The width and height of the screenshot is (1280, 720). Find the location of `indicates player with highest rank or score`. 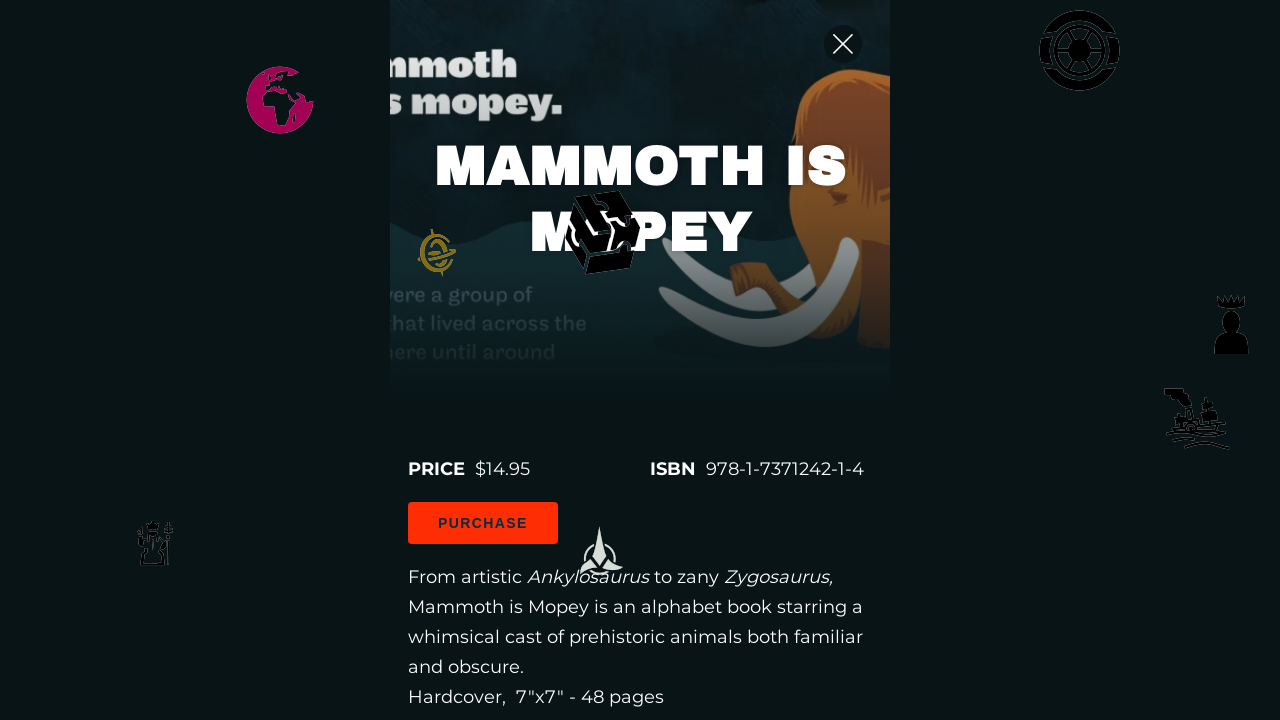

indicates player with highest rank or score is located at coordinates (1231, 324).